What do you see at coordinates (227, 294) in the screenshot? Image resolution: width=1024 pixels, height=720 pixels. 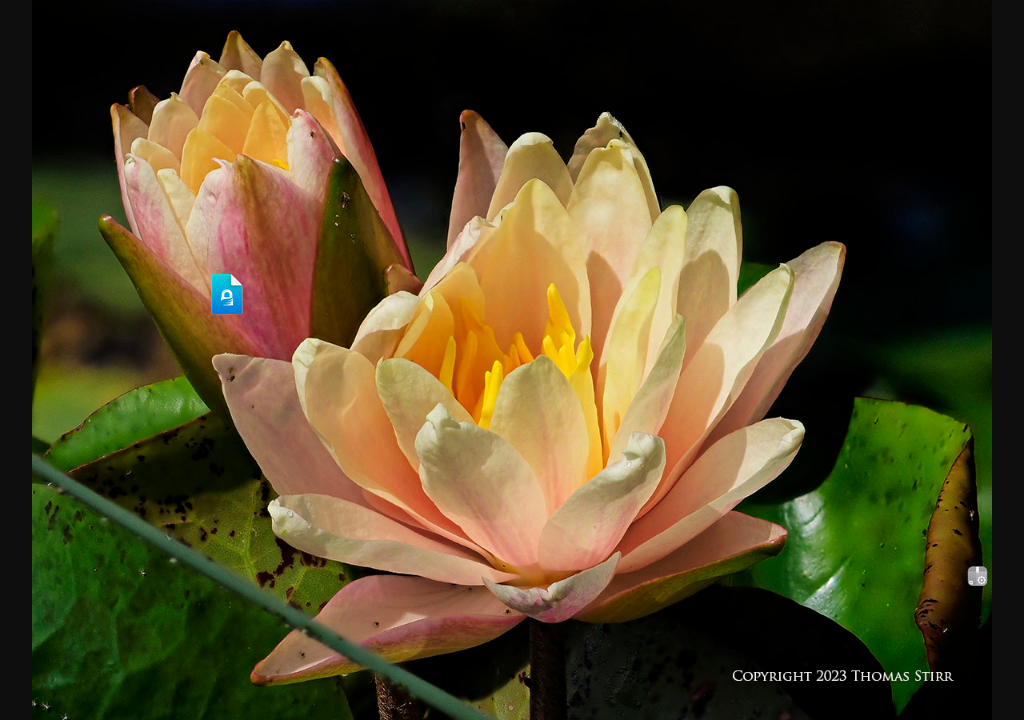 I see `a PGP-encrypted file` at bounding box center [227, 294].